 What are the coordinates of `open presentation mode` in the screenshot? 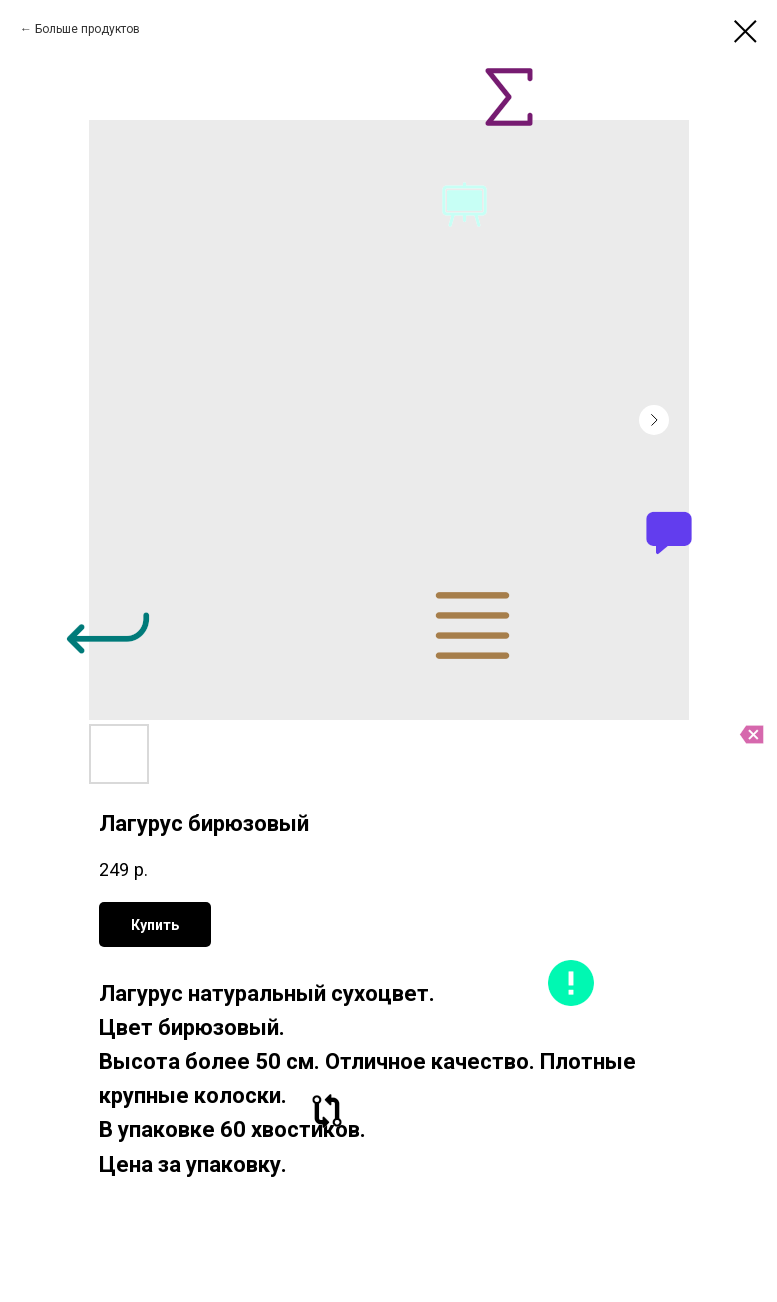 It's located at (464, 204).